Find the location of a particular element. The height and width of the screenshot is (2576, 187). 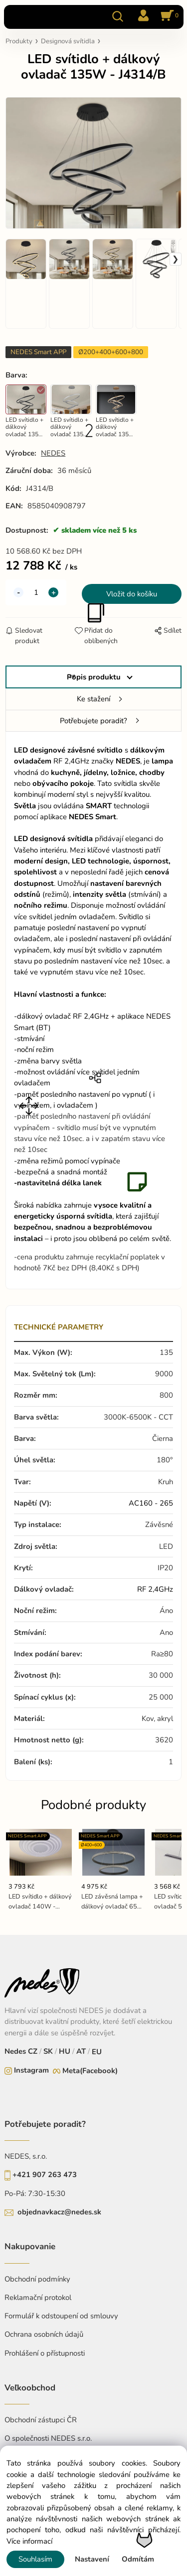

create a new note is located at coordinates (137, 1182).